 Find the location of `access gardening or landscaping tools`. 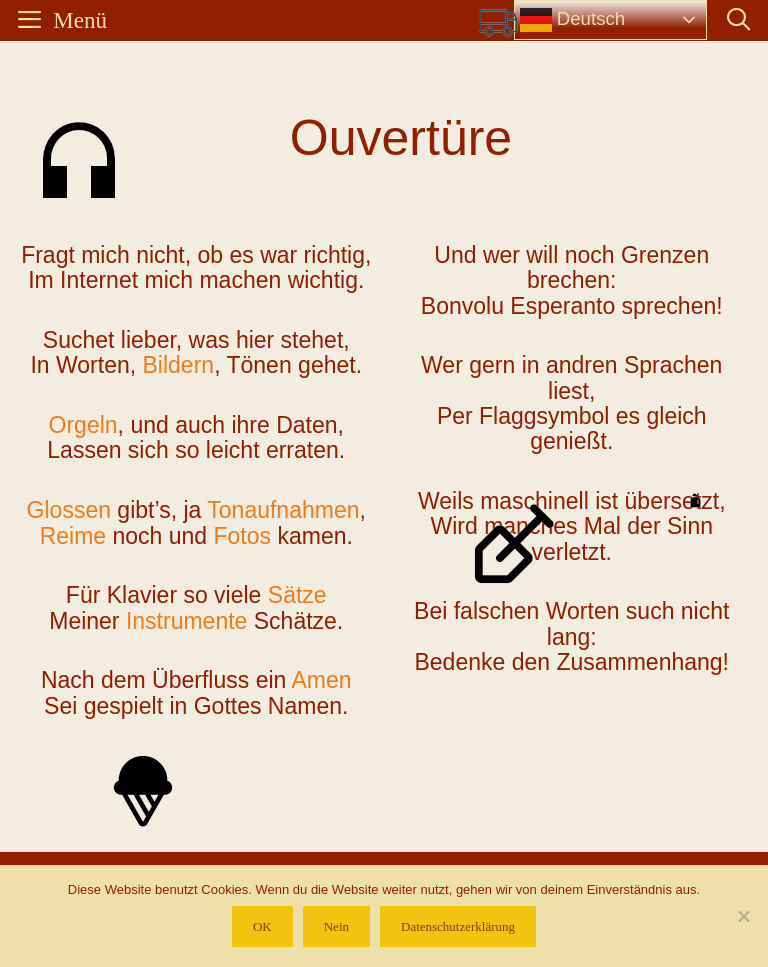

access gardening or landscaping tools is located at coordinates (513, 545).